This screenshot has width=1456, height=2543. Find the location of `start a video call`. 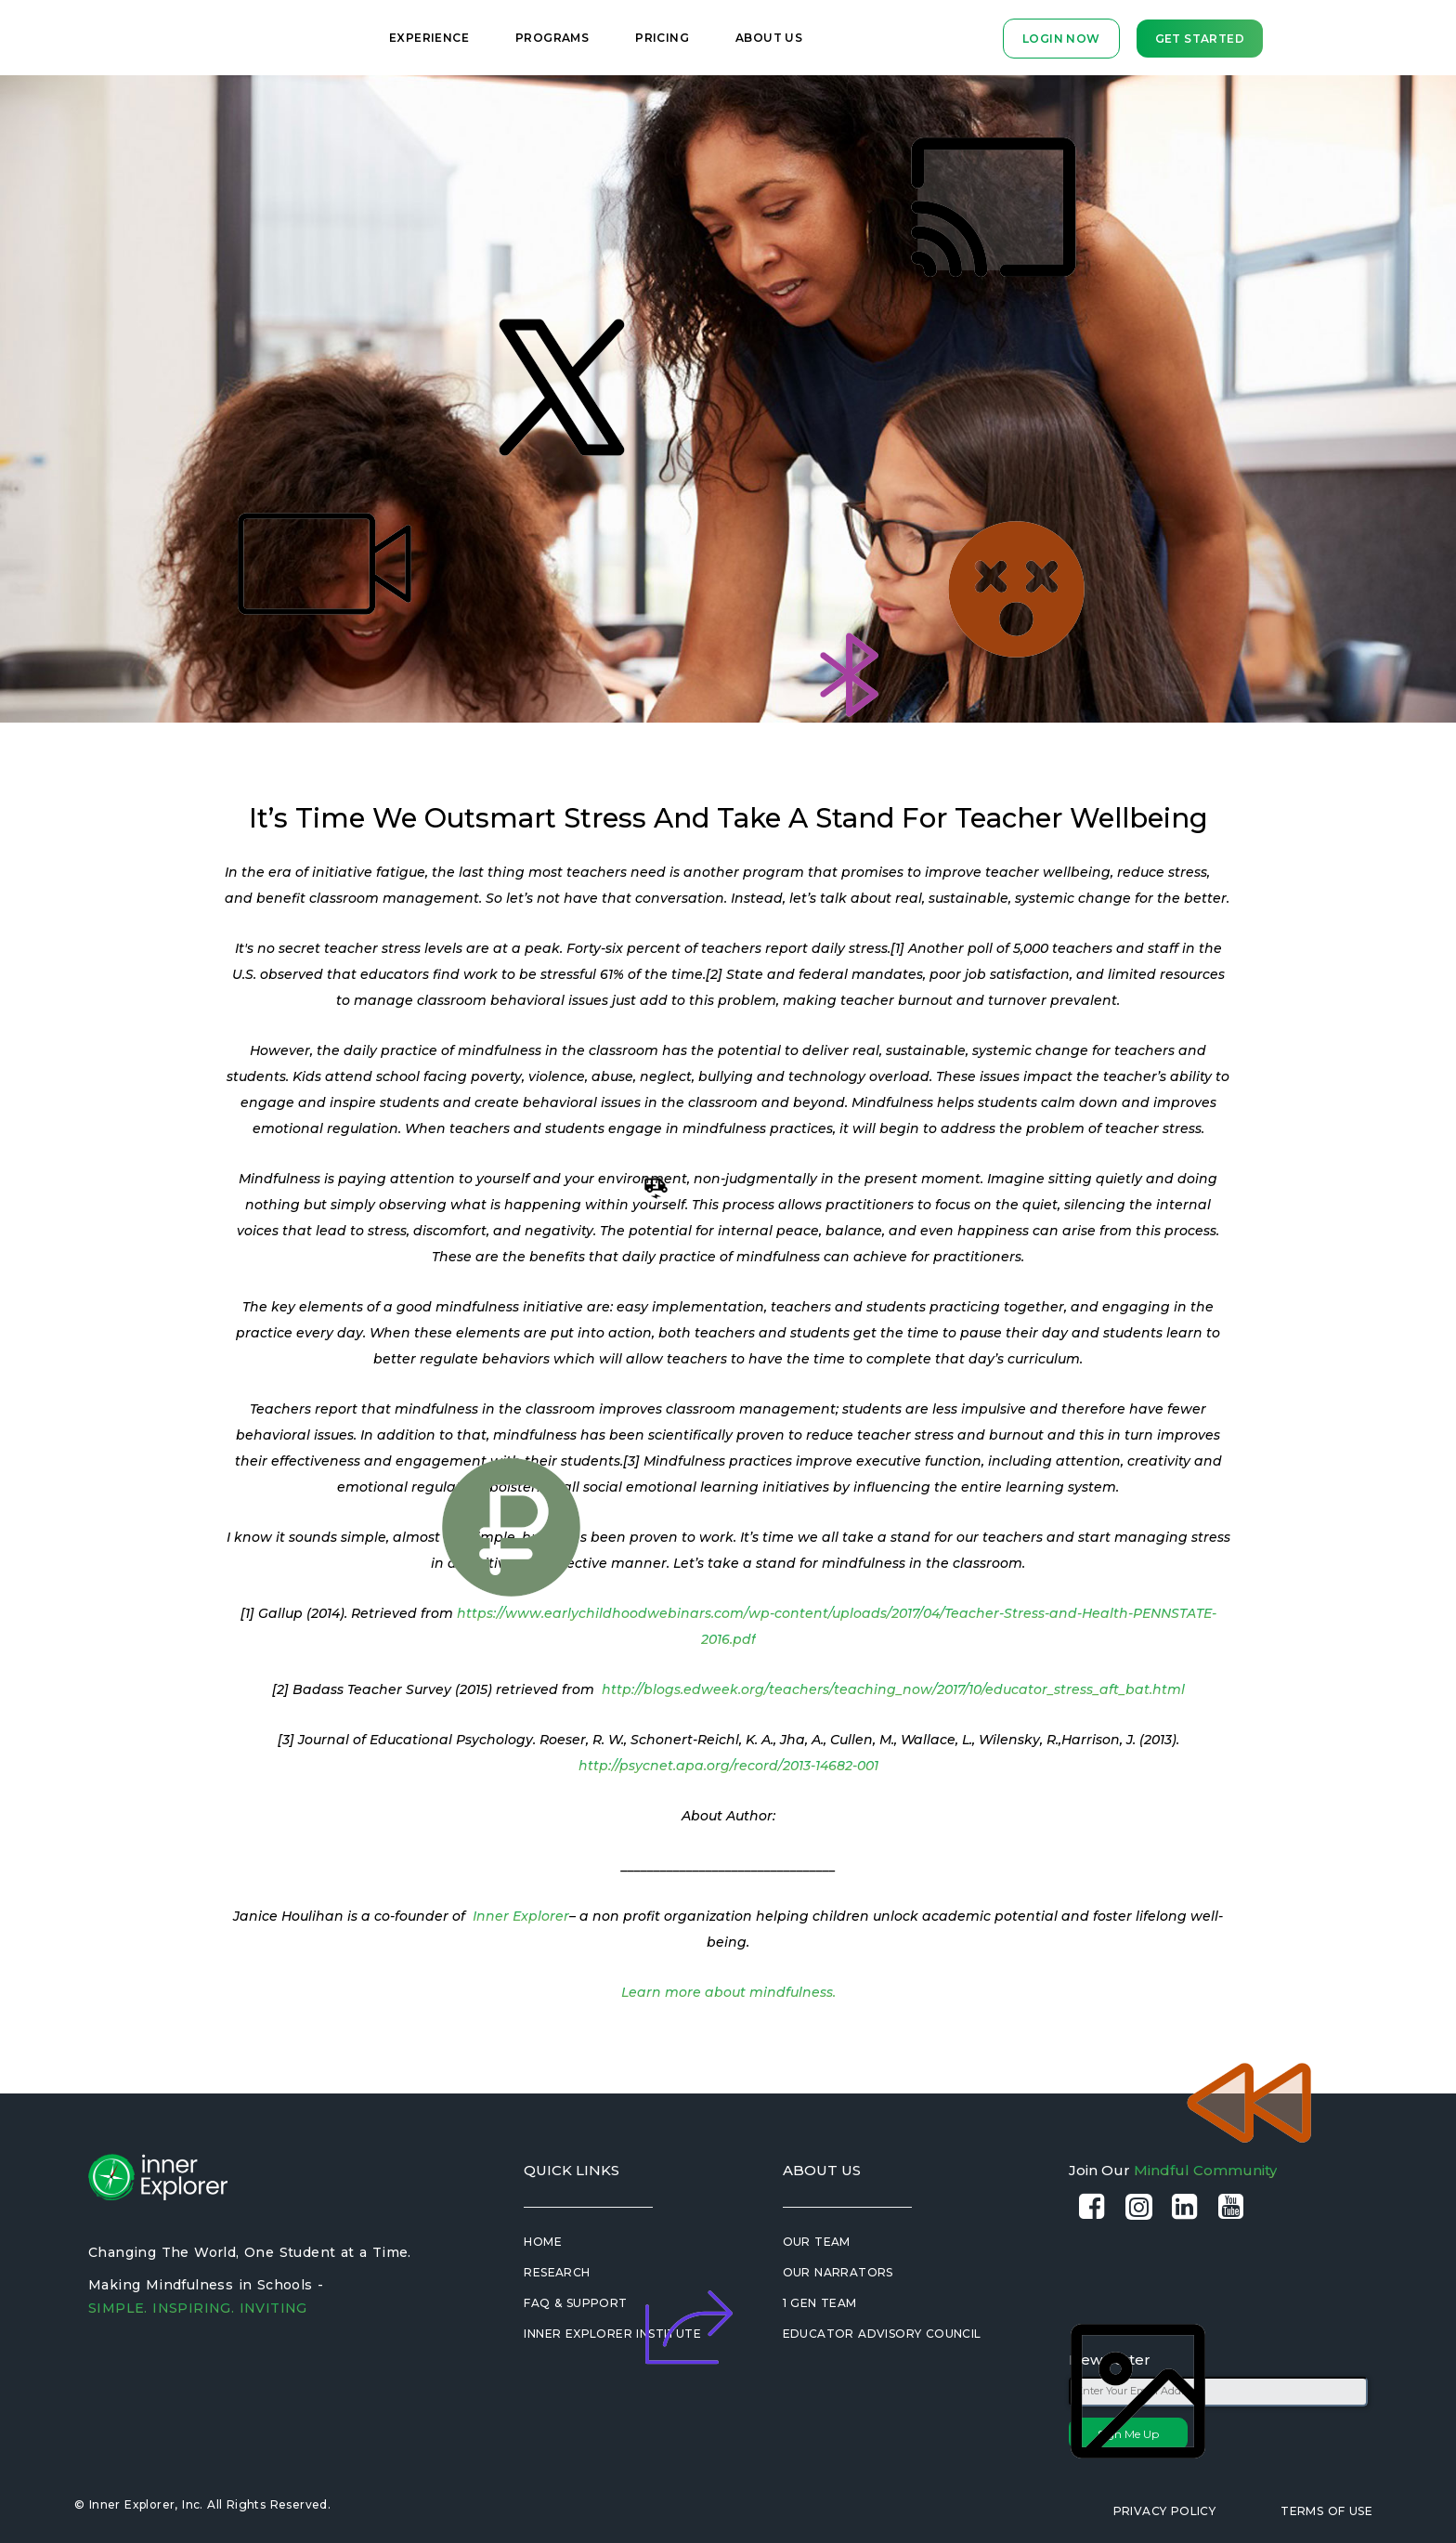

start a video call is located at coordinates (318, 564).